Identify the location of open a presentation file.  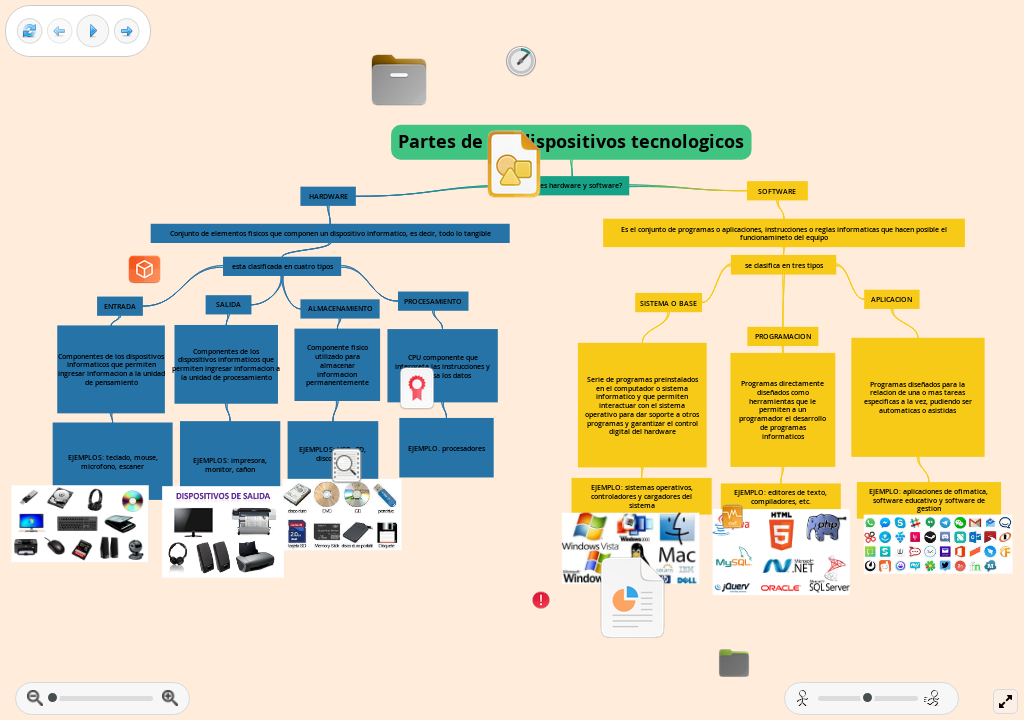
(632, 597).